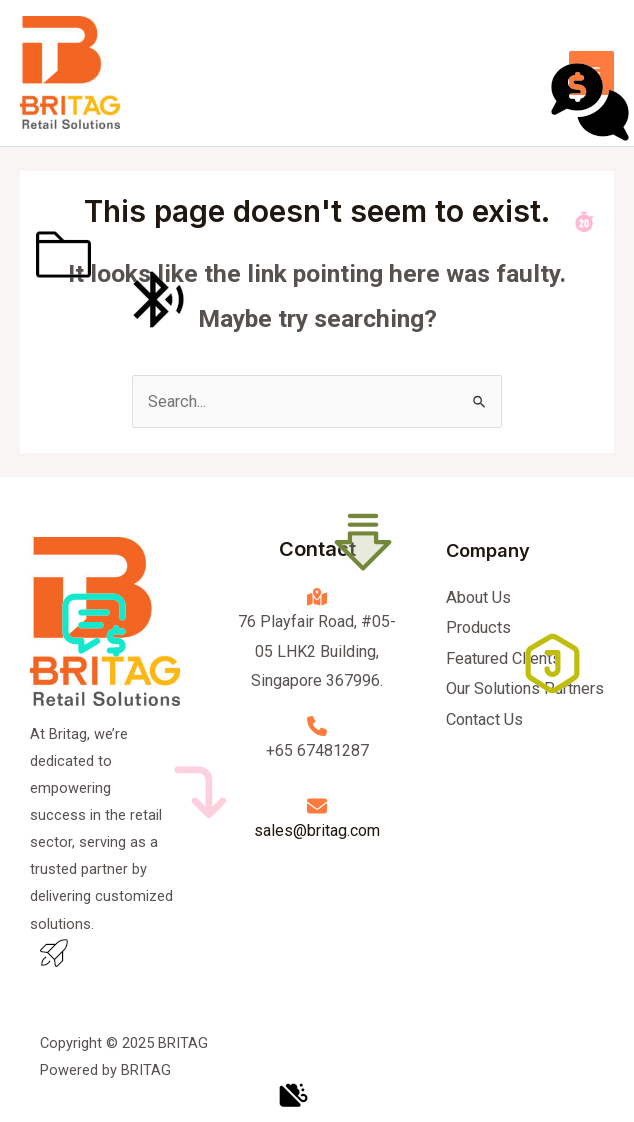 This screenshot has width=634, height=1122. Describe the element at coordinates (94, 622) in the screenshot. I see `view payment or transaction messages` at that location.